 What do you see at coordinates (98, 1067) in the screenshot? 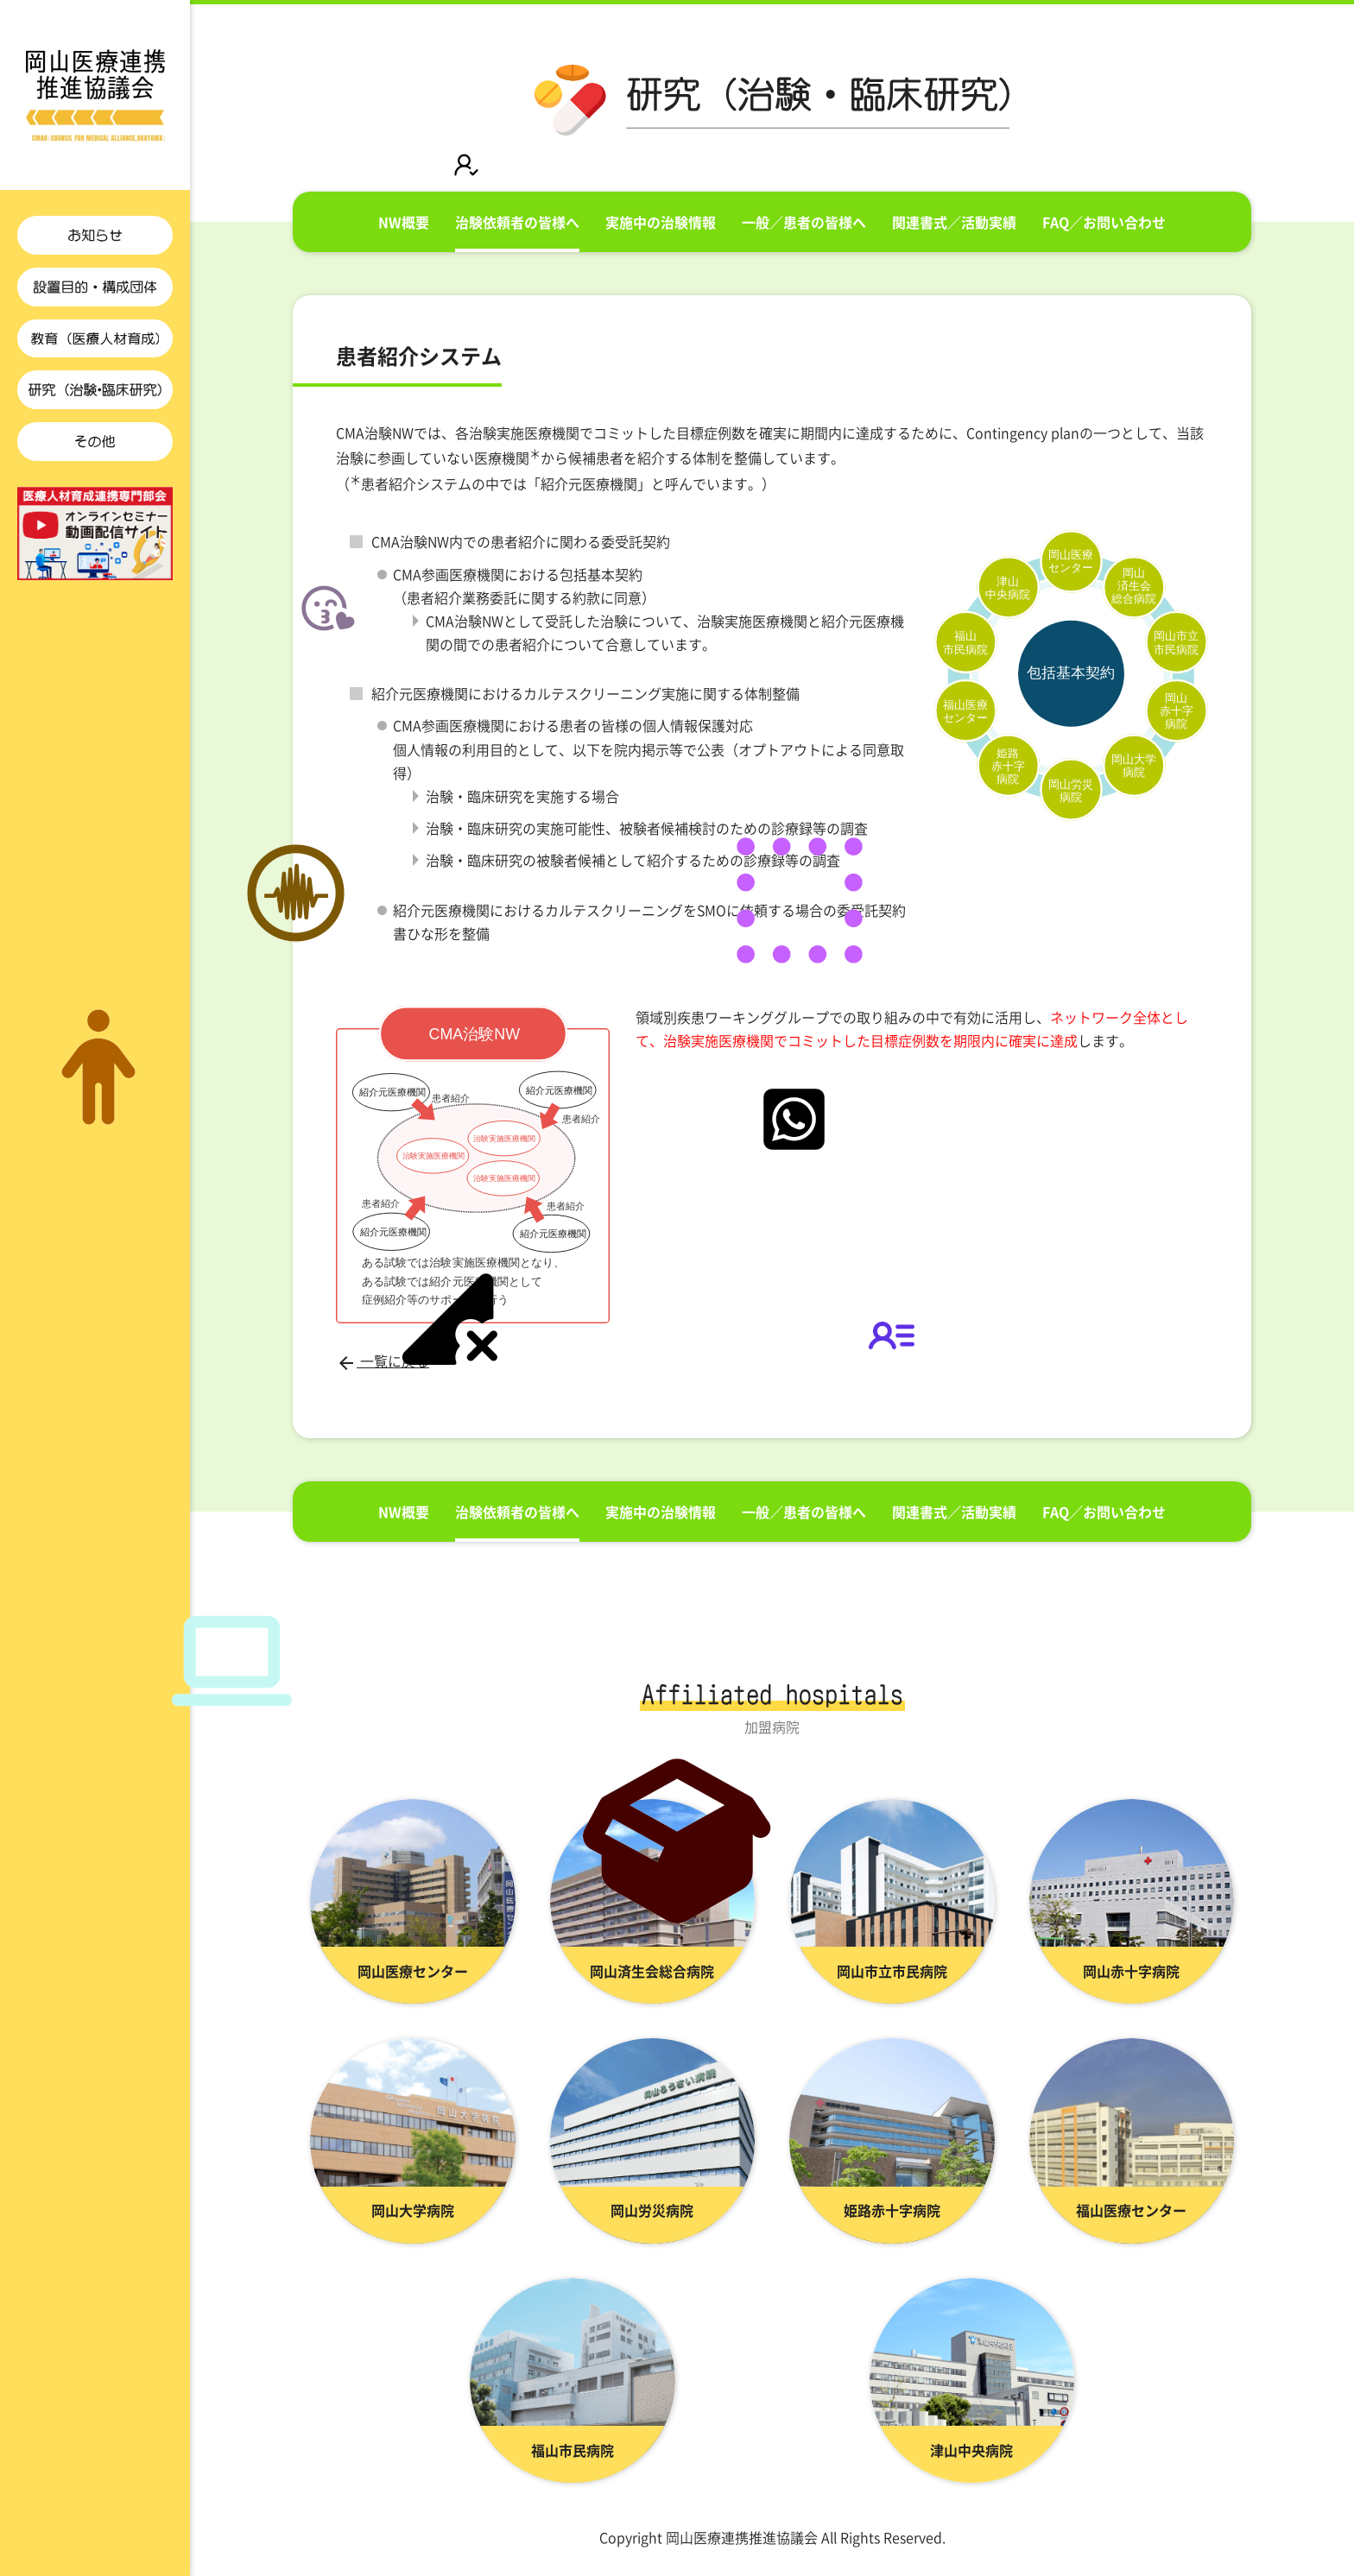
I see `view your profile` at bounding box center [98, 1067].